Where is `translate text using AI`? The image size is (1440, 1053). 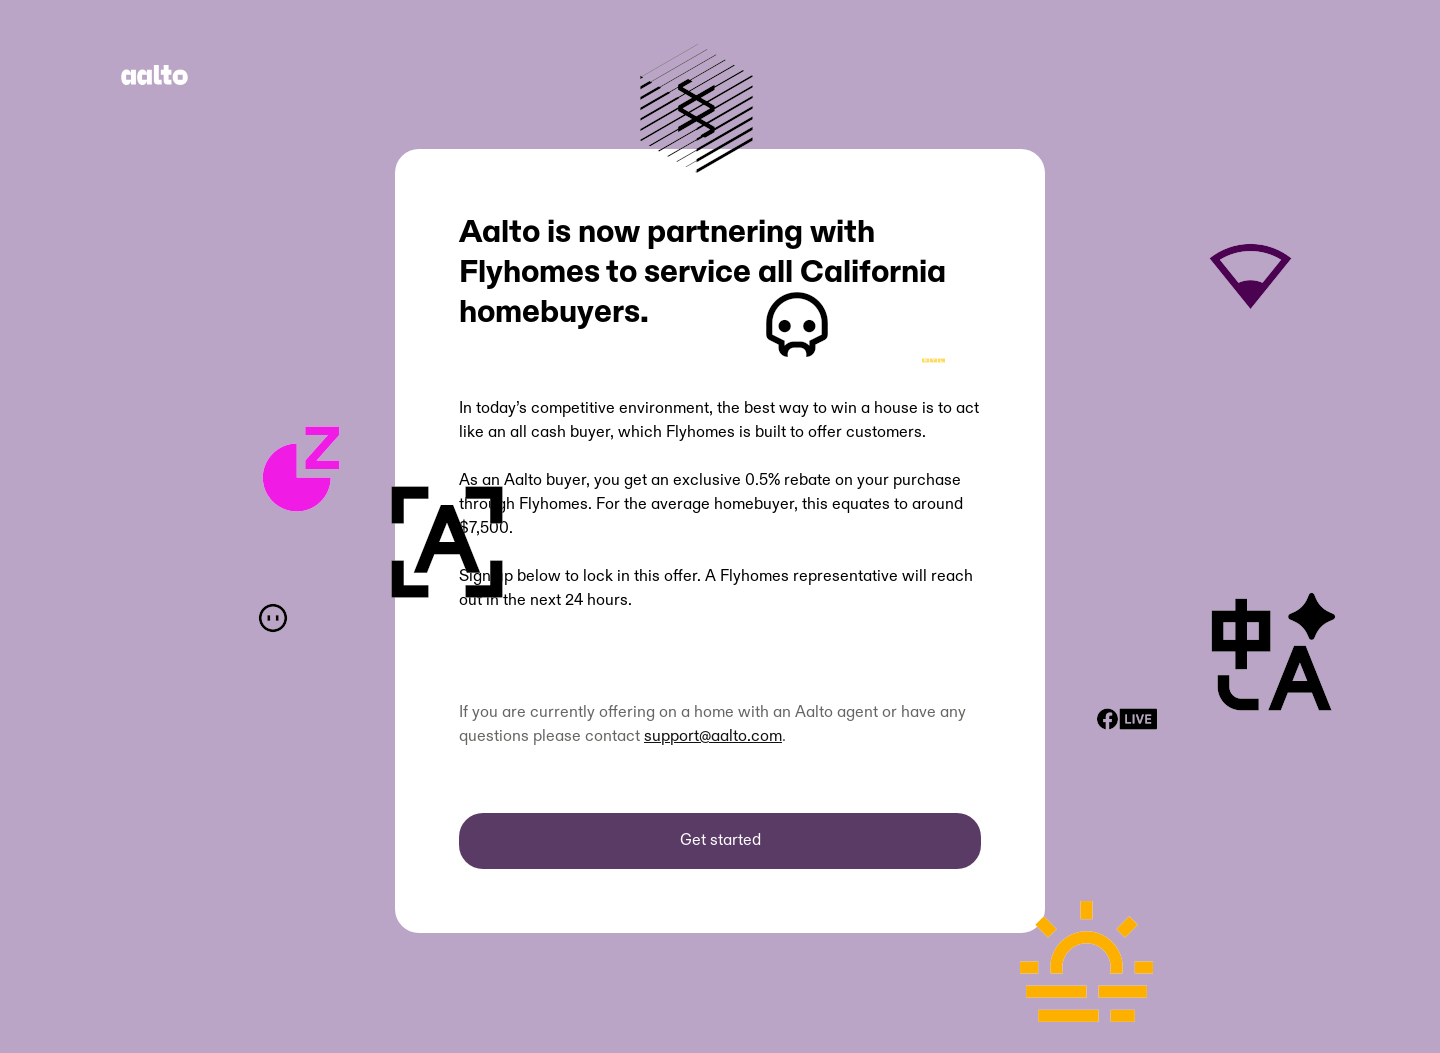
translate text using AI is located at coordinates (1270, 657).